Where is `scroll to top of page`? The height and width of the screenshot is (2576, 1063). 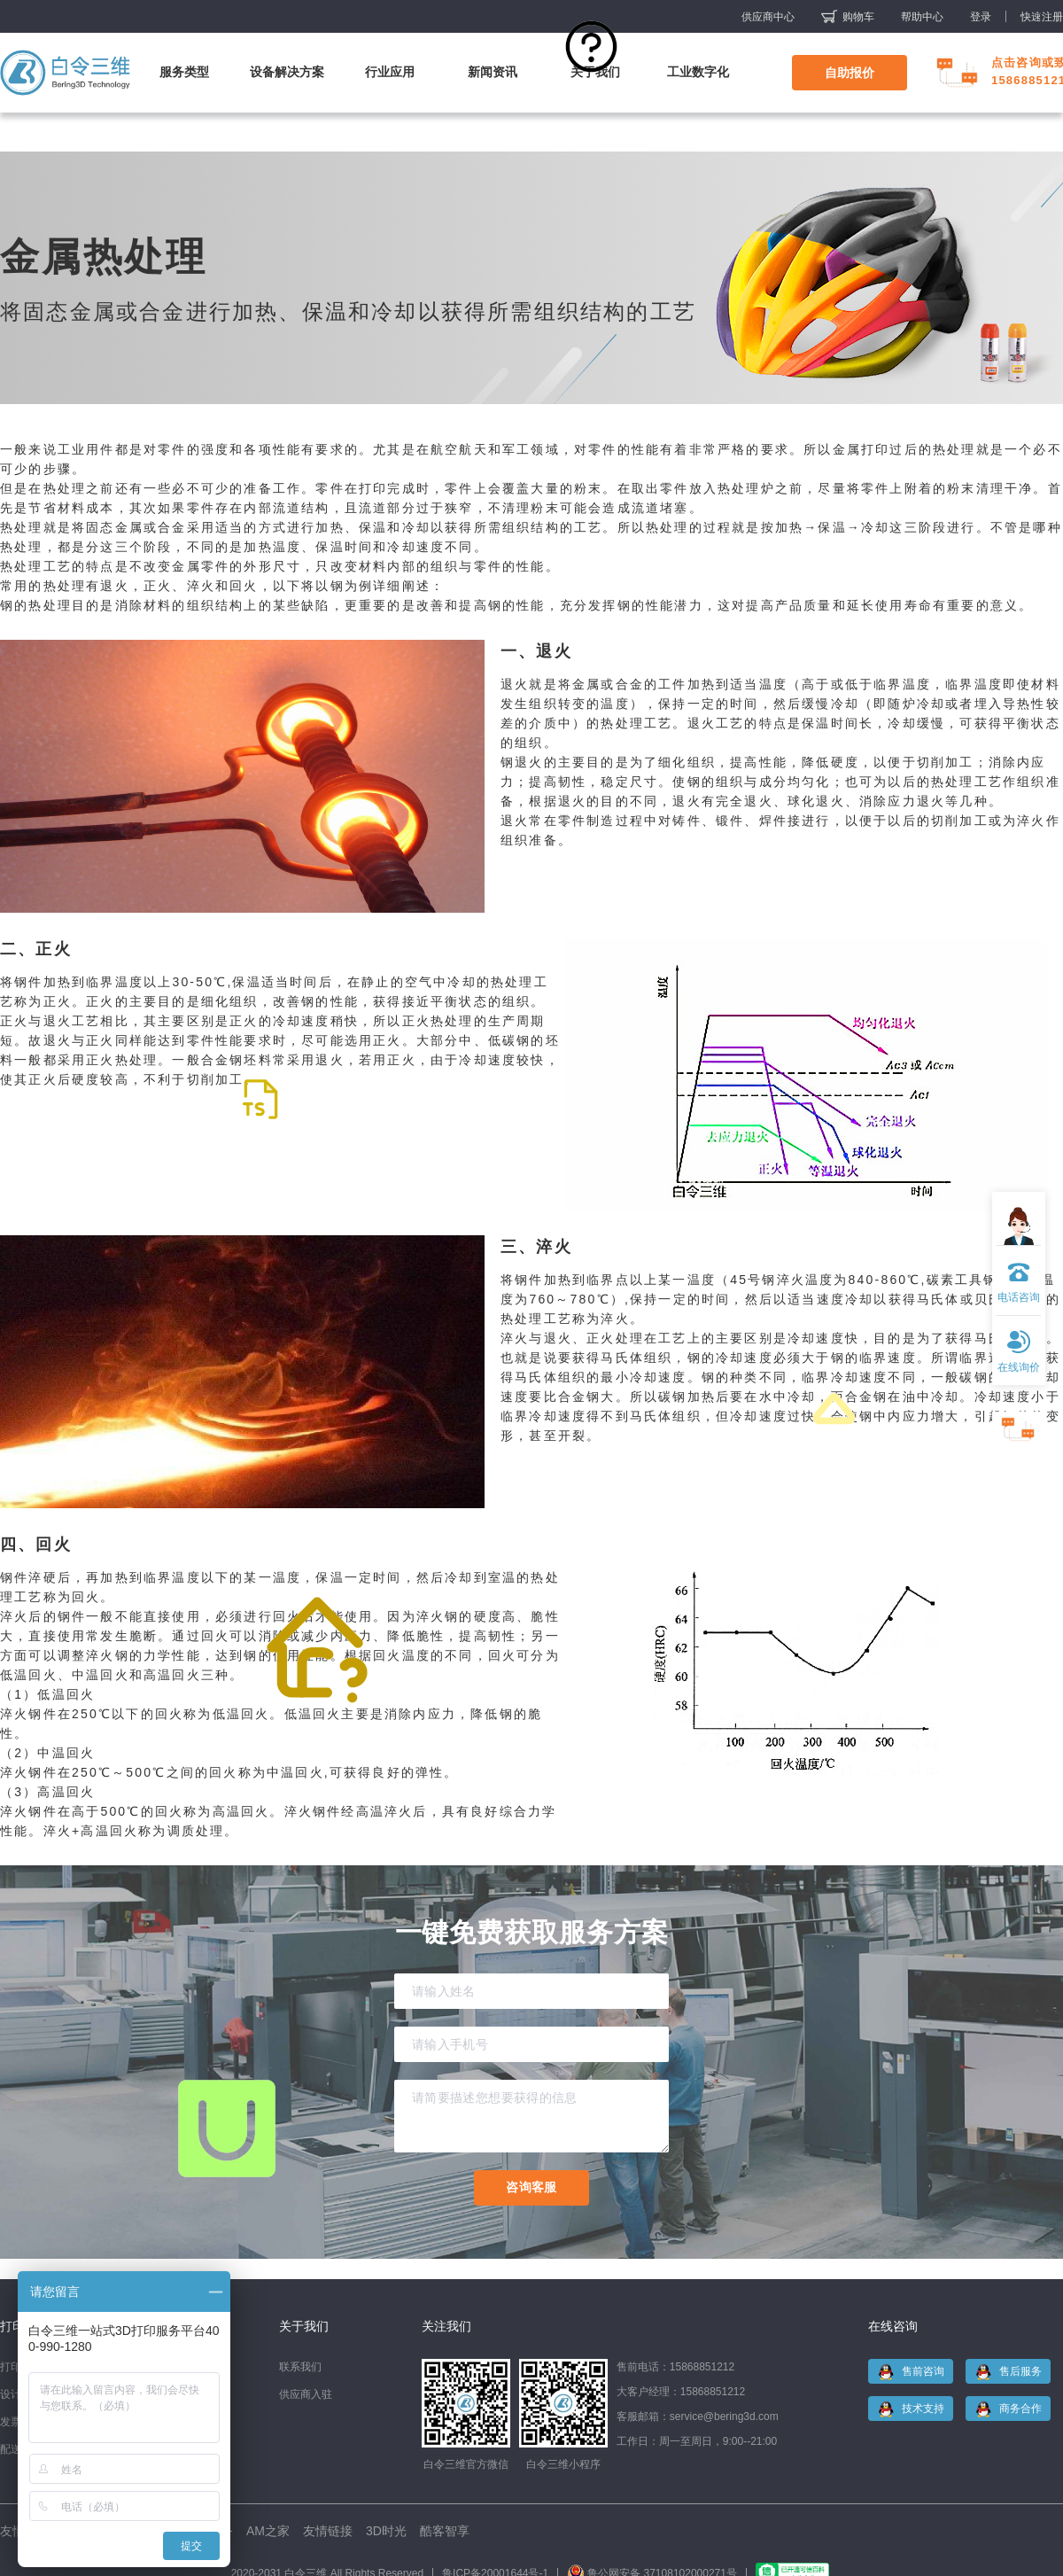 scroll to top of page is located at coordinates (834, 1410).